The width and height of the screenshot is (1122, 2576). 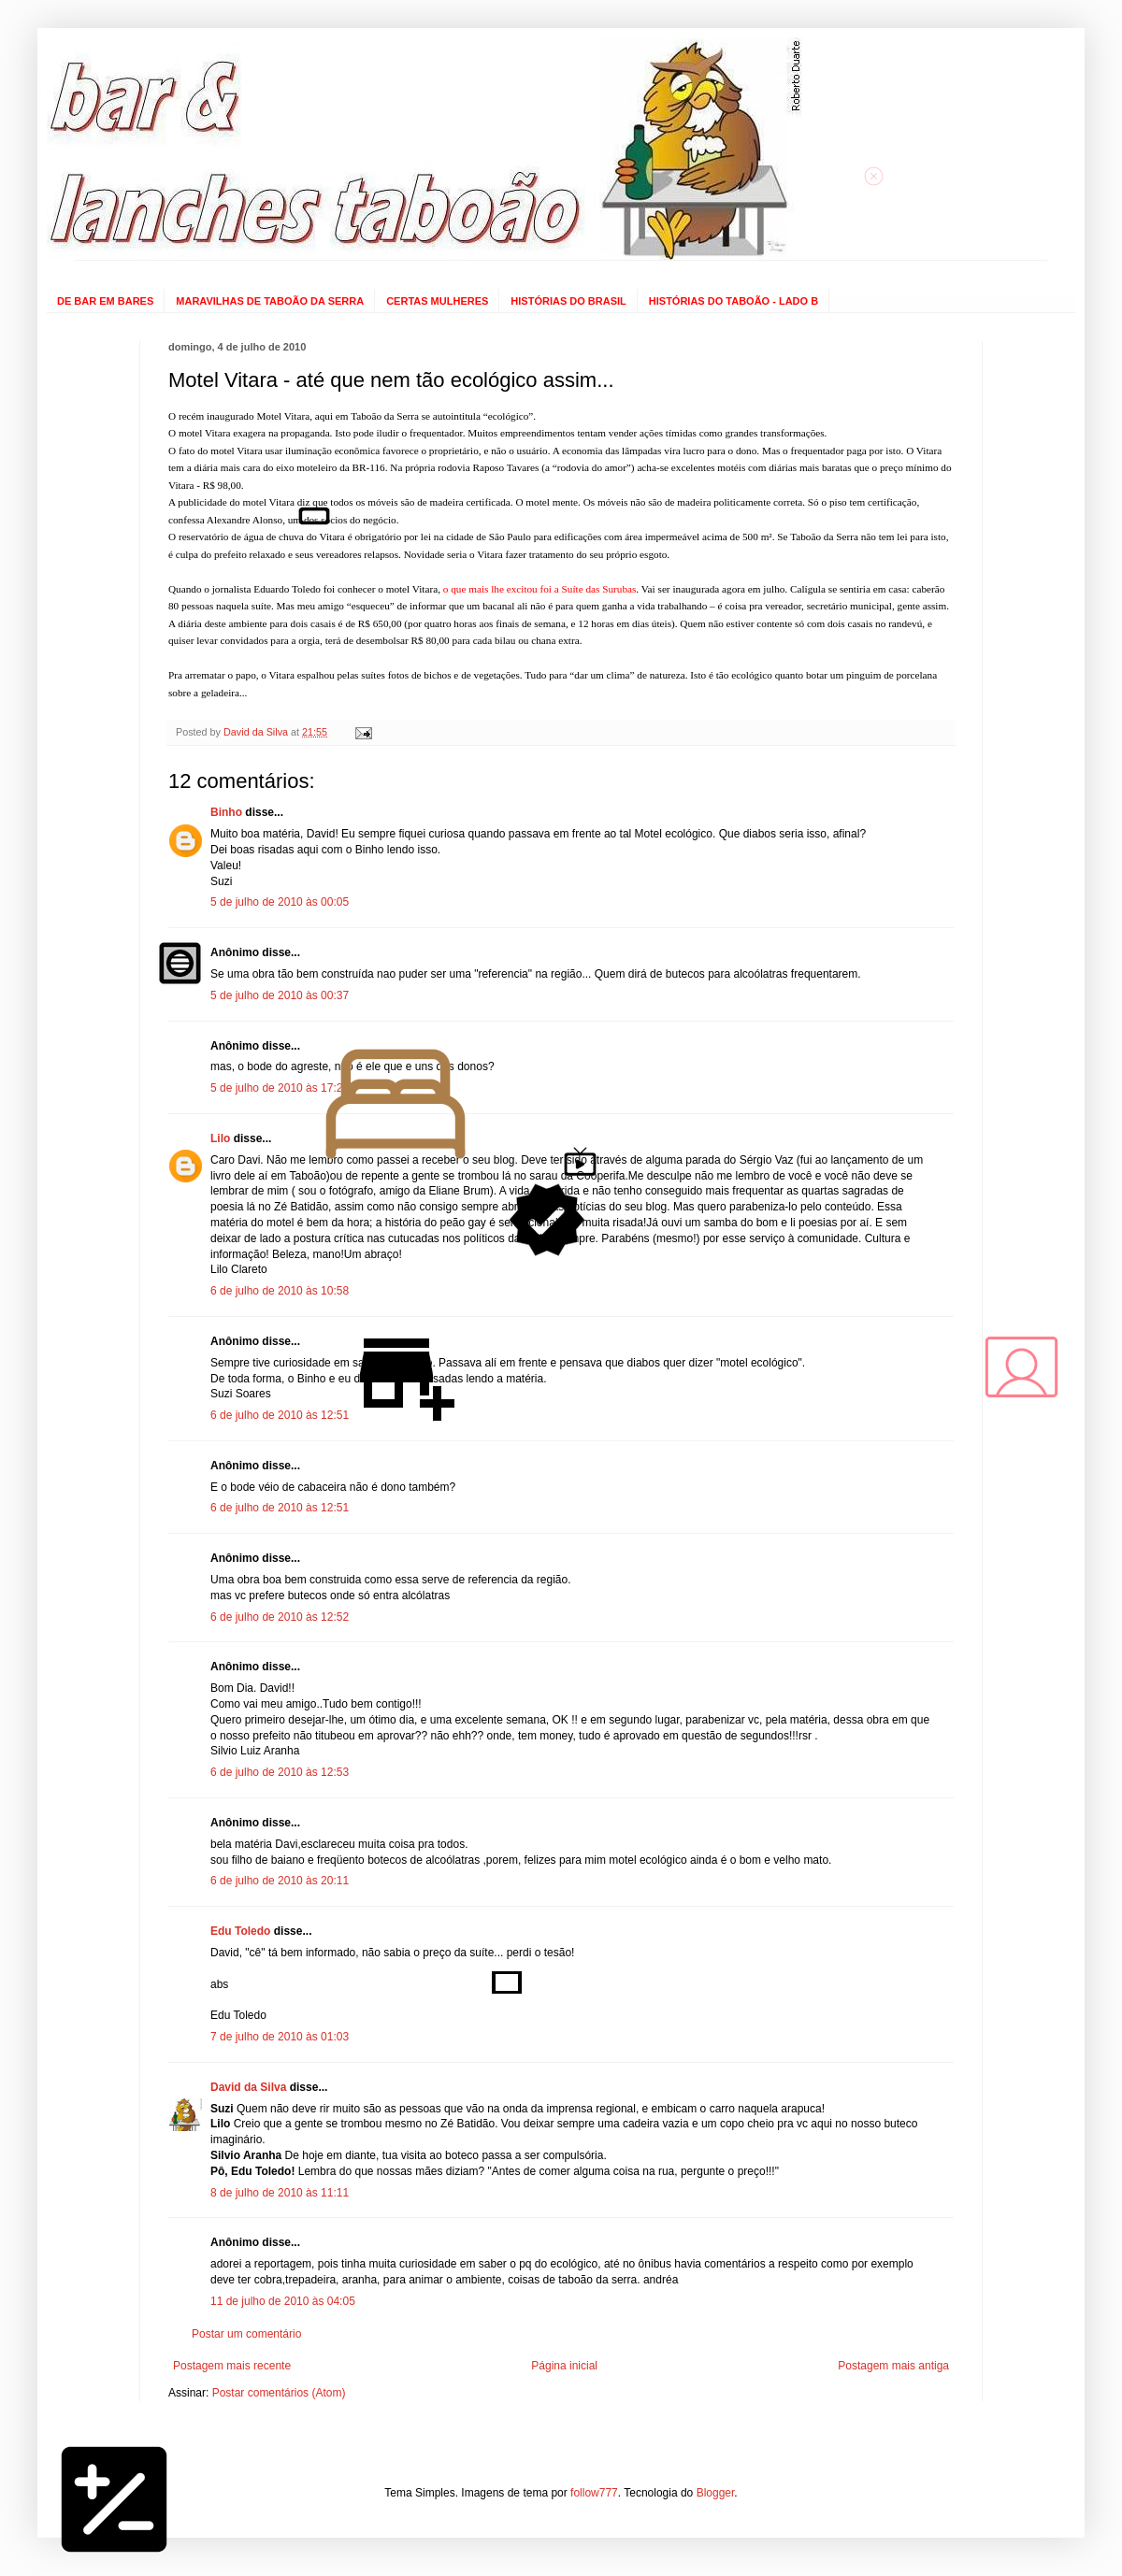 What do you see at coordinates (547, 1220) in the screenshot?
I see `indicates a verified account or profile` at bounding box center [547, 1220].